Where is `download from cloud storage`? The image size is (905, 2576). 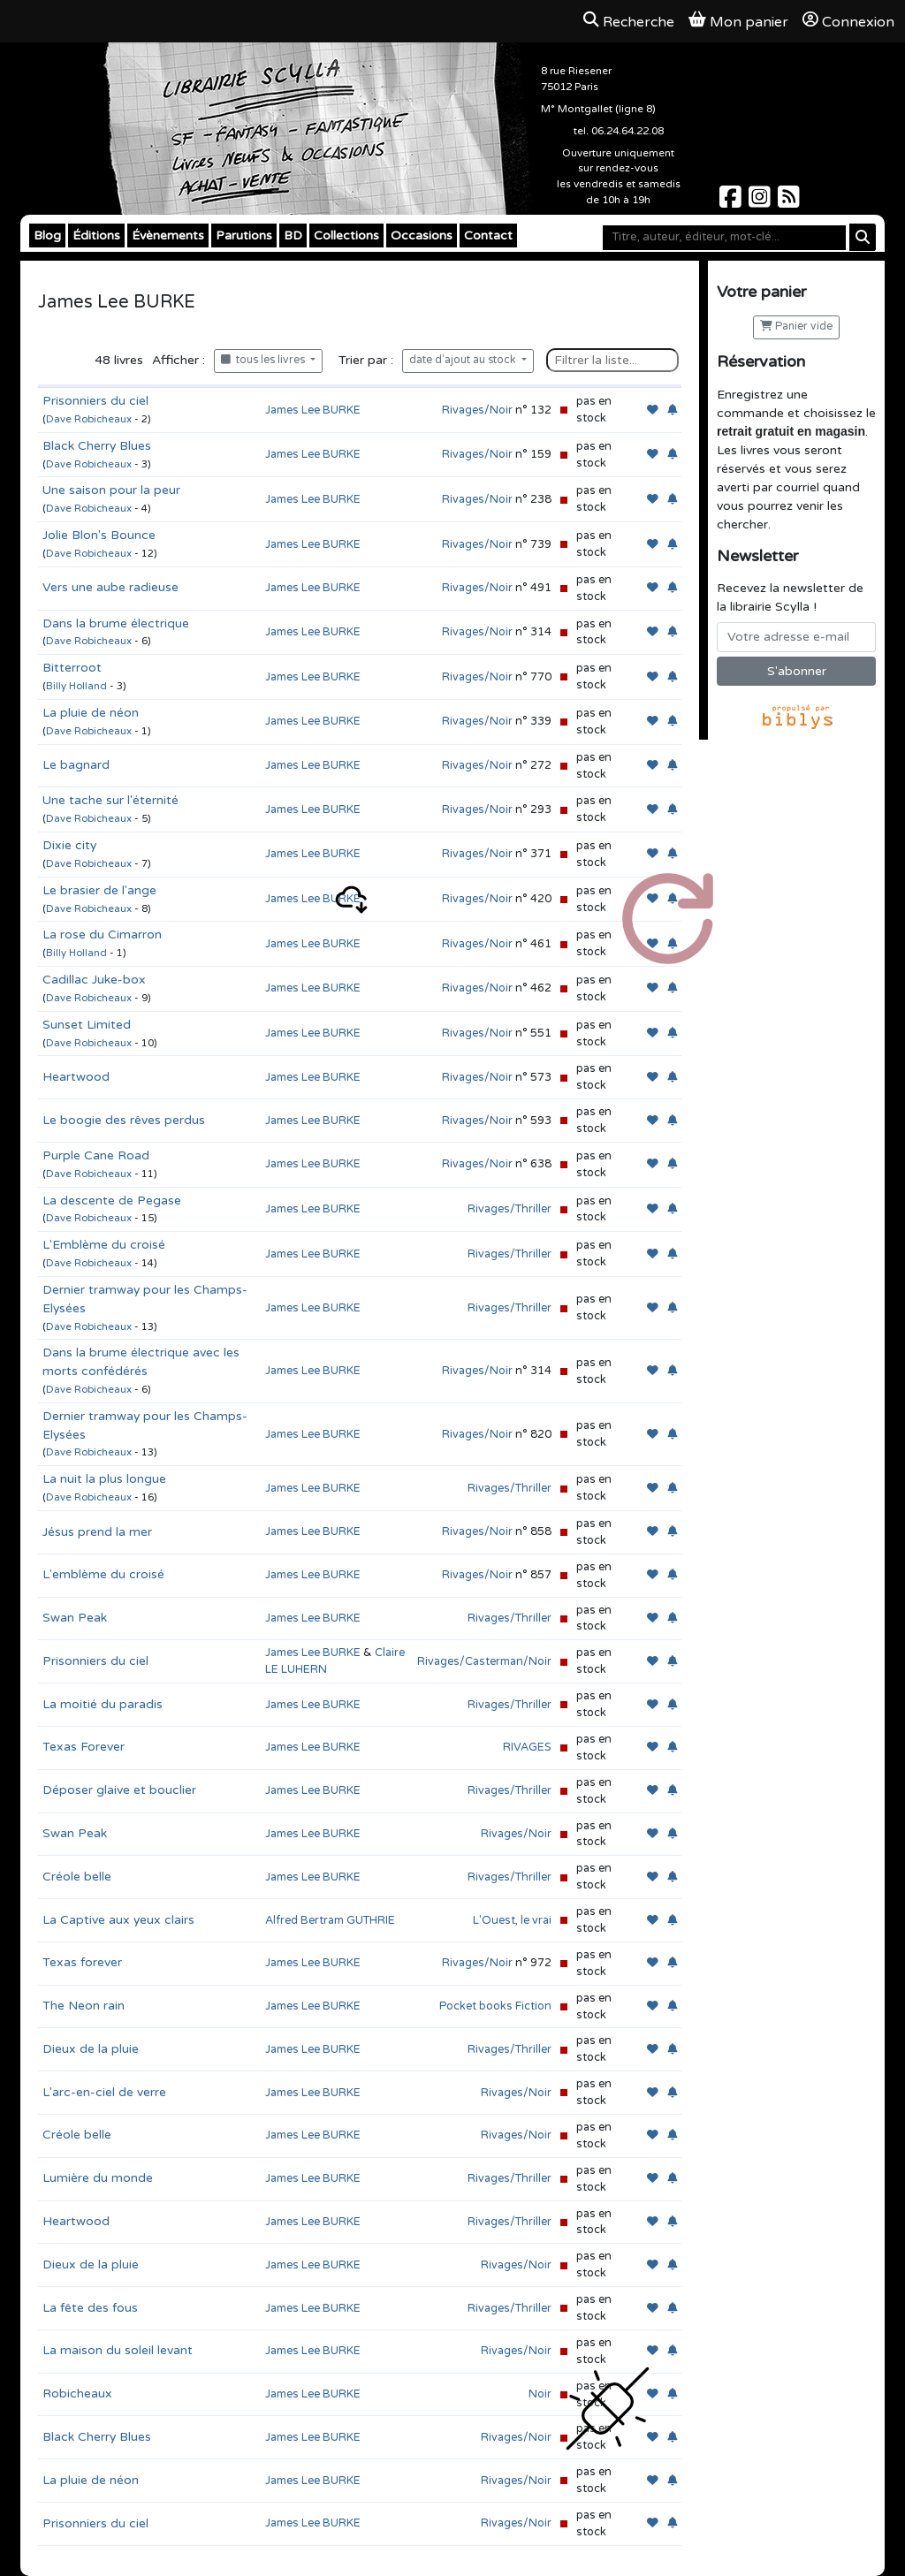 download from cloud storage is located at coordinates (351, 897).